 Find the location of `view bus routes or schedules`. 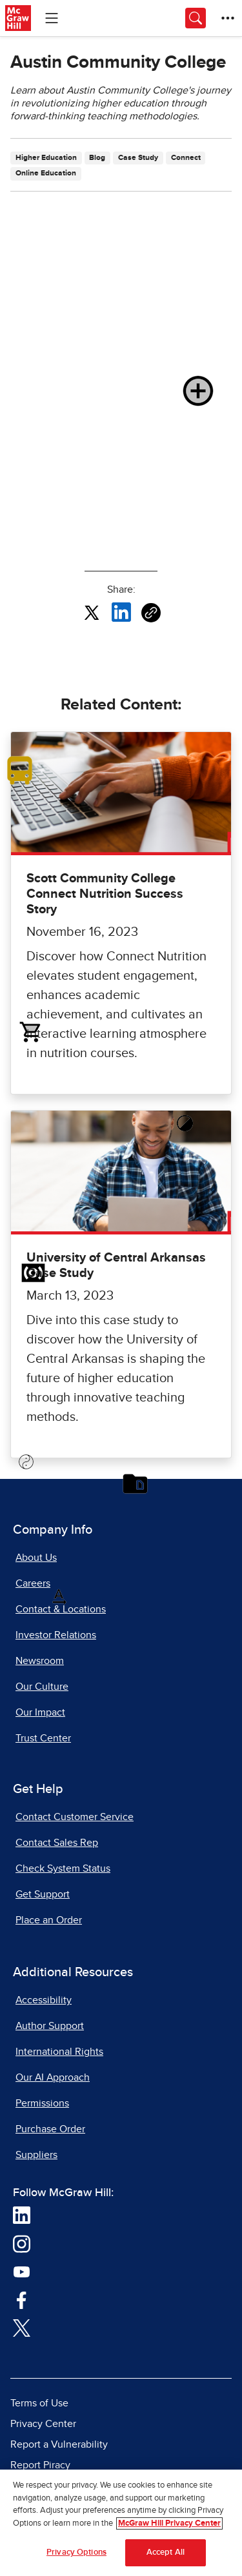

view bus routes or schedules is located at coordinates (19, 770).